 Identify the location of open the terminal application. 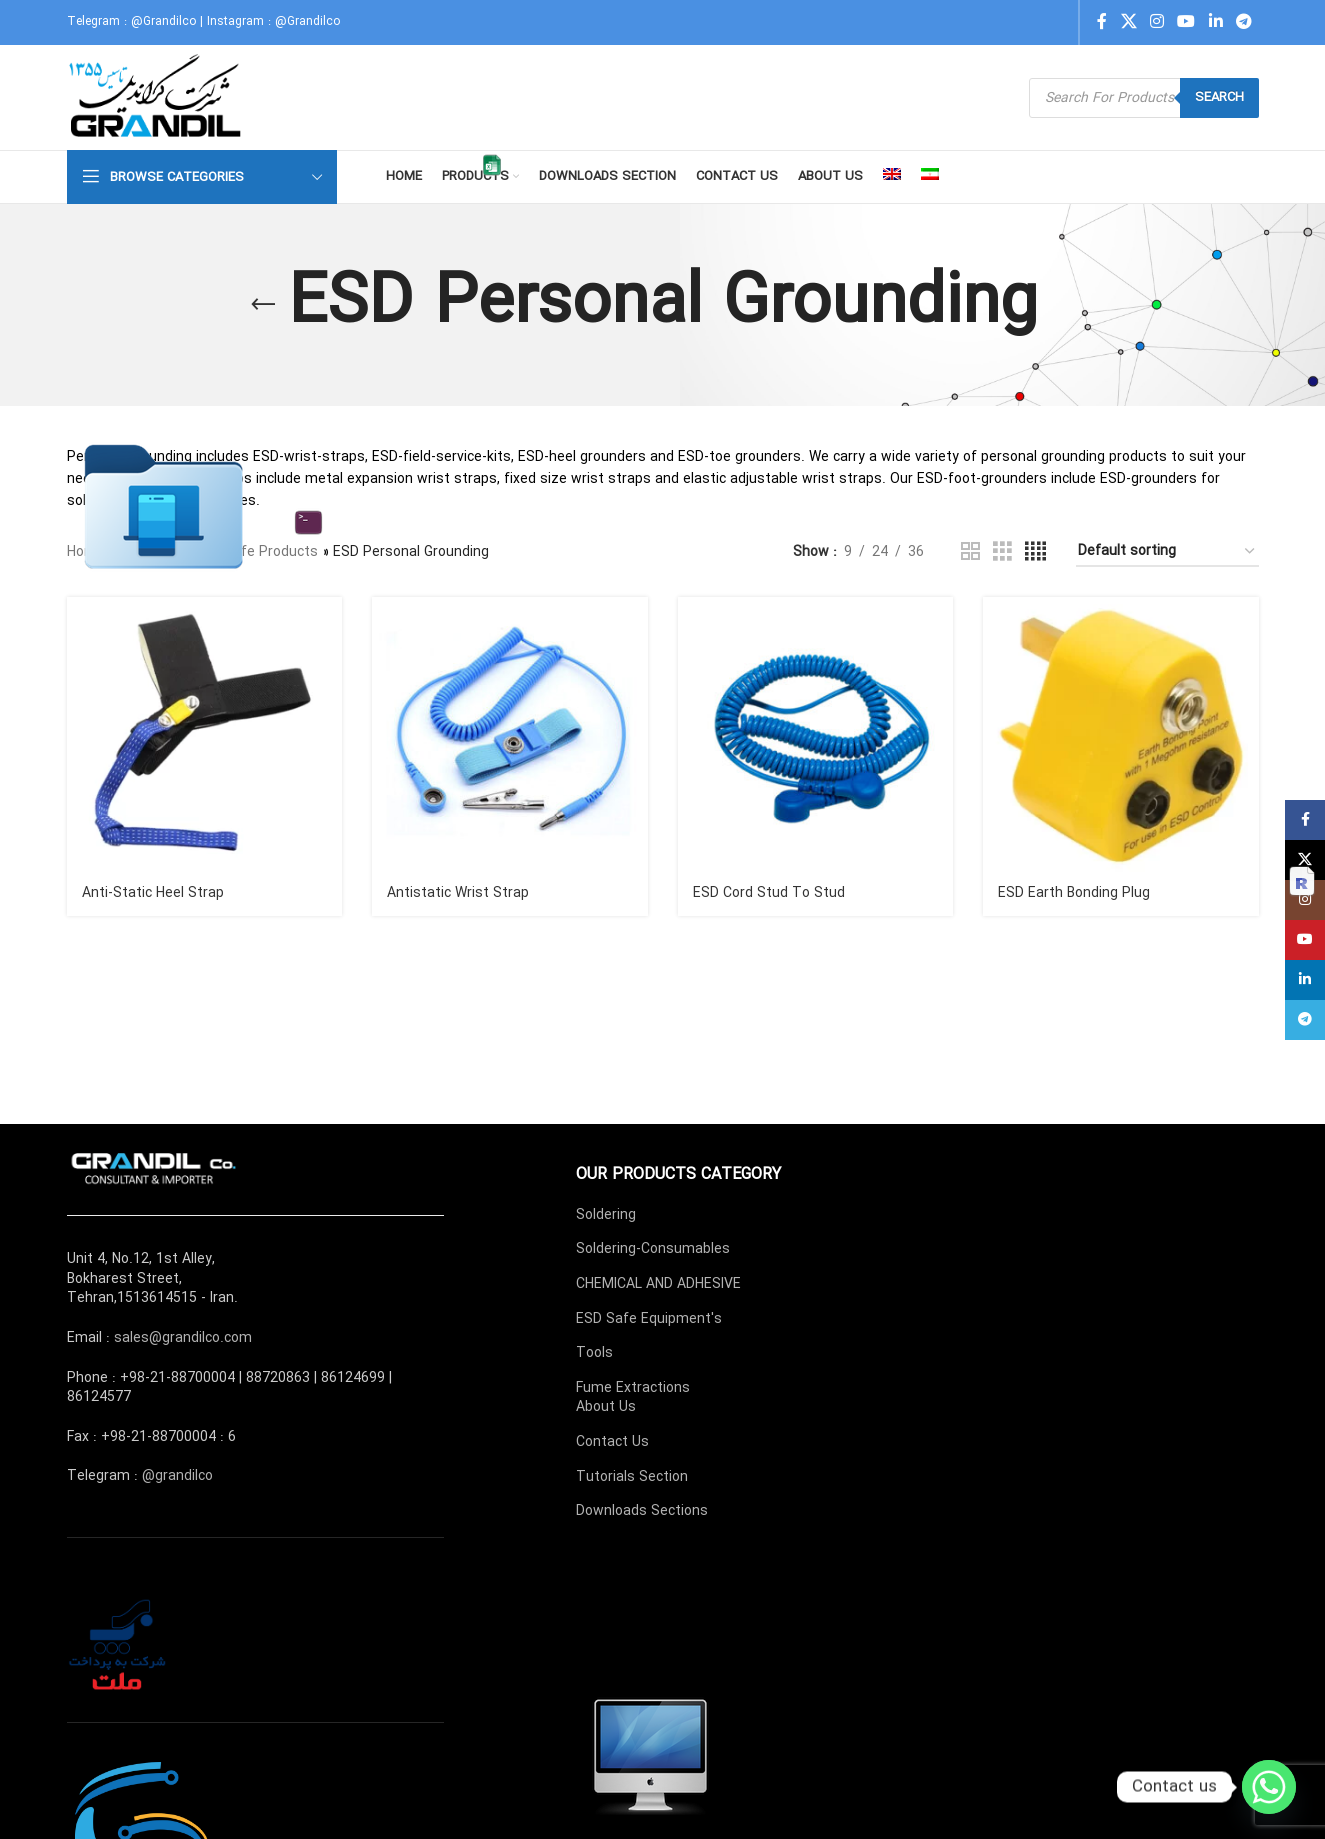
(308, 522).